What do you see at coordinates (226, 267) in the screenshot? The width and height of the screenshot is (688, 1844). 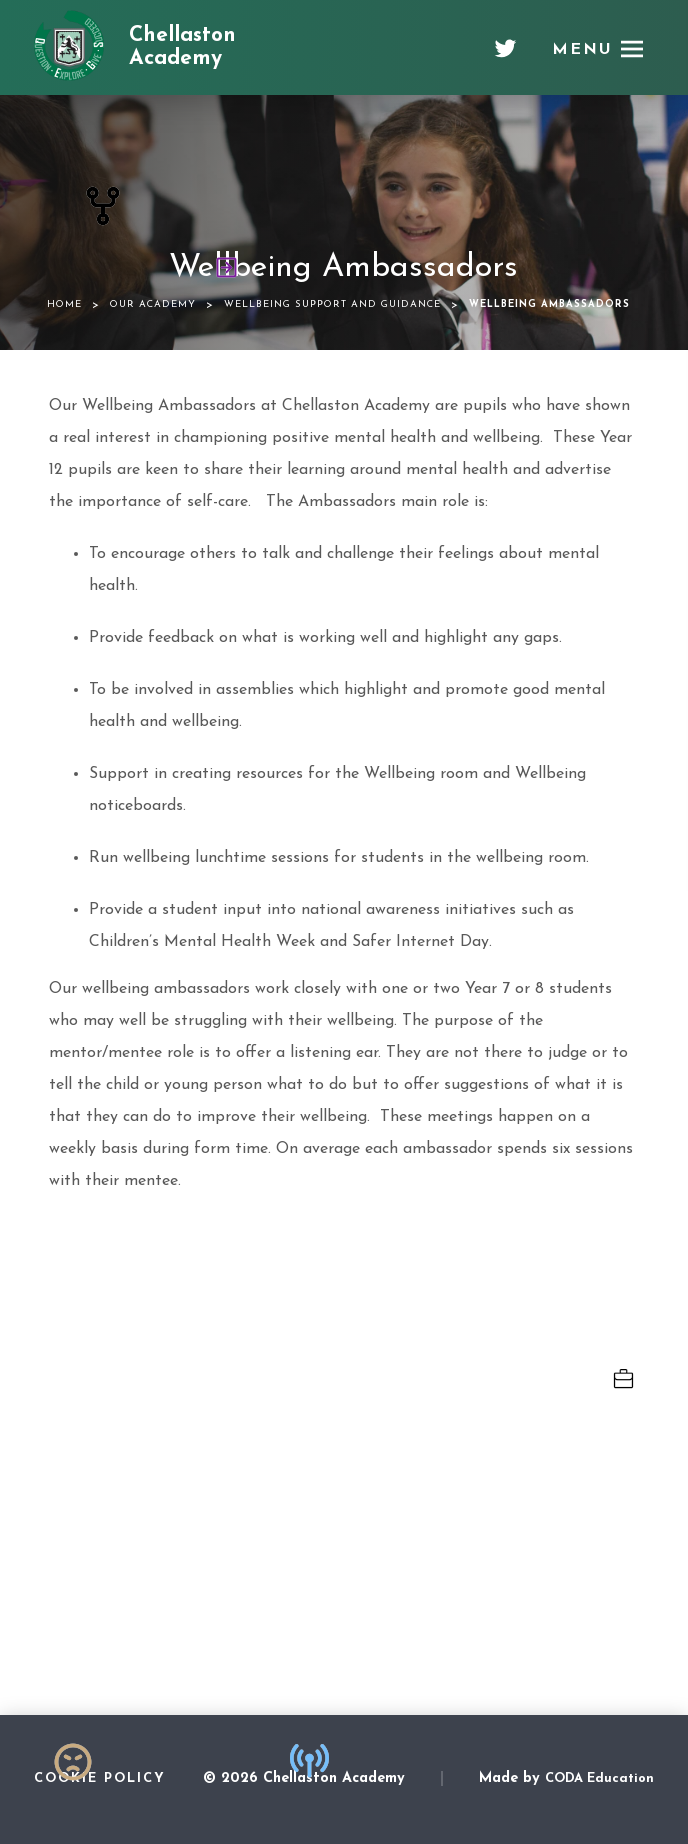 I see `indicates a renamed file in a diff view` at bounding box center [226, 267].